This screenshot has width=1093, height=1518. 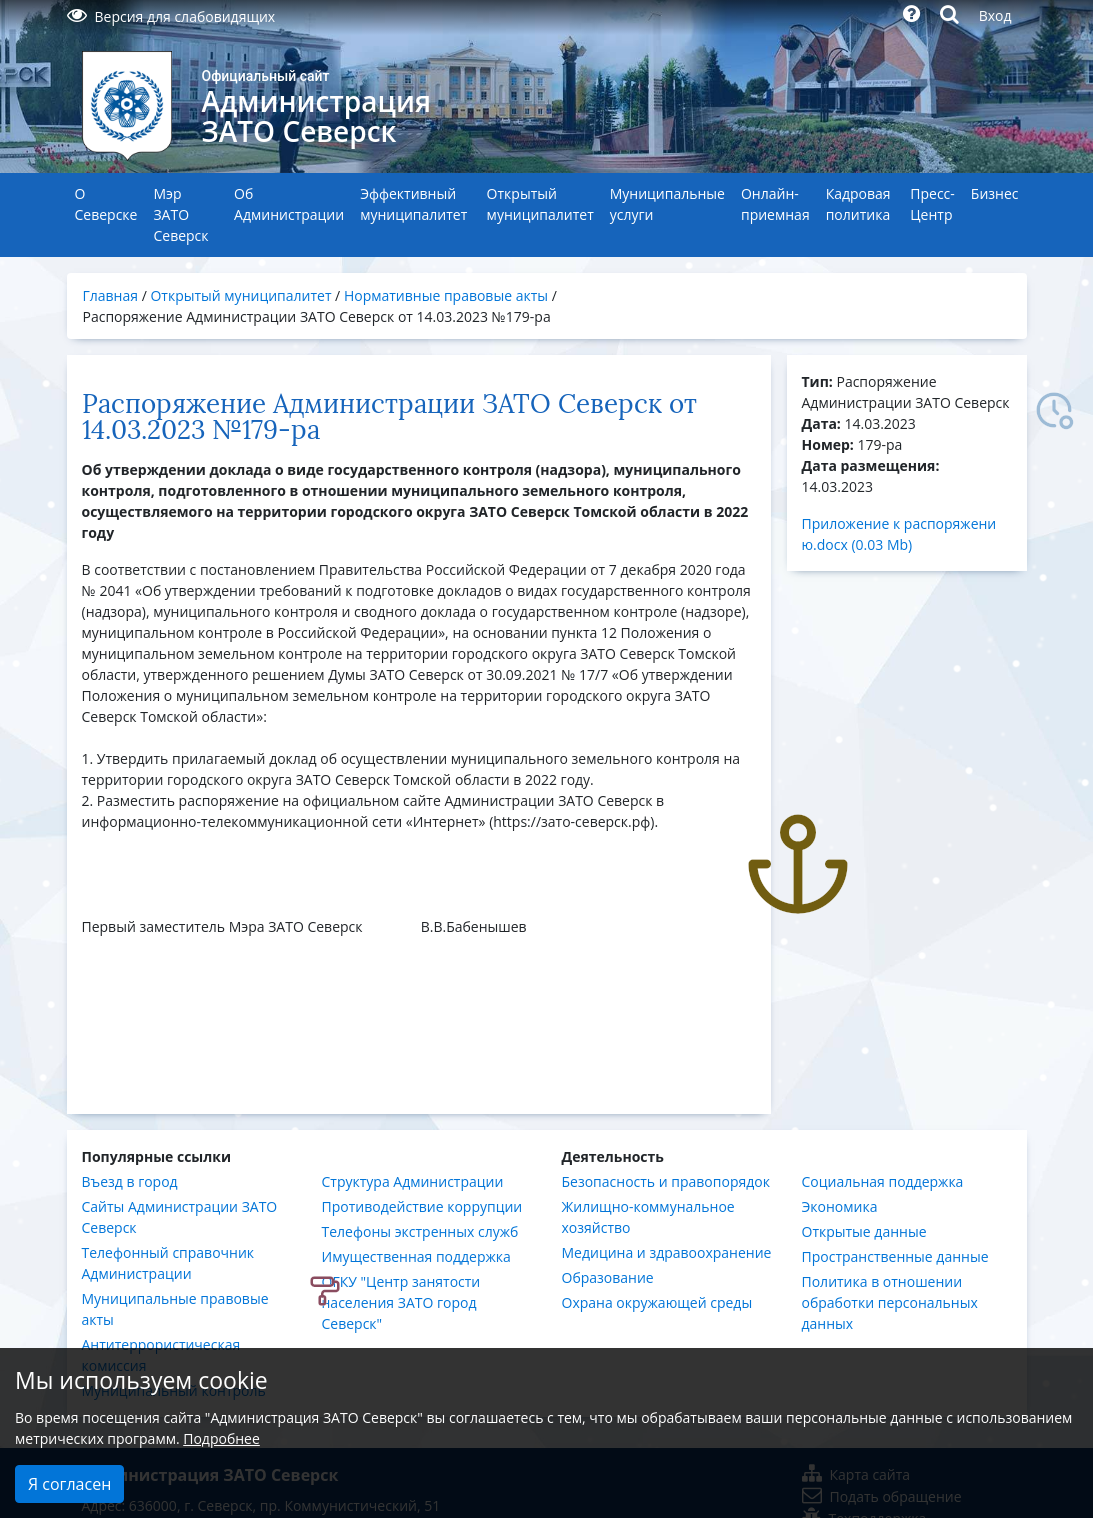 I want to click on customize theme or appearance settings, so click(x=325, y=1291).